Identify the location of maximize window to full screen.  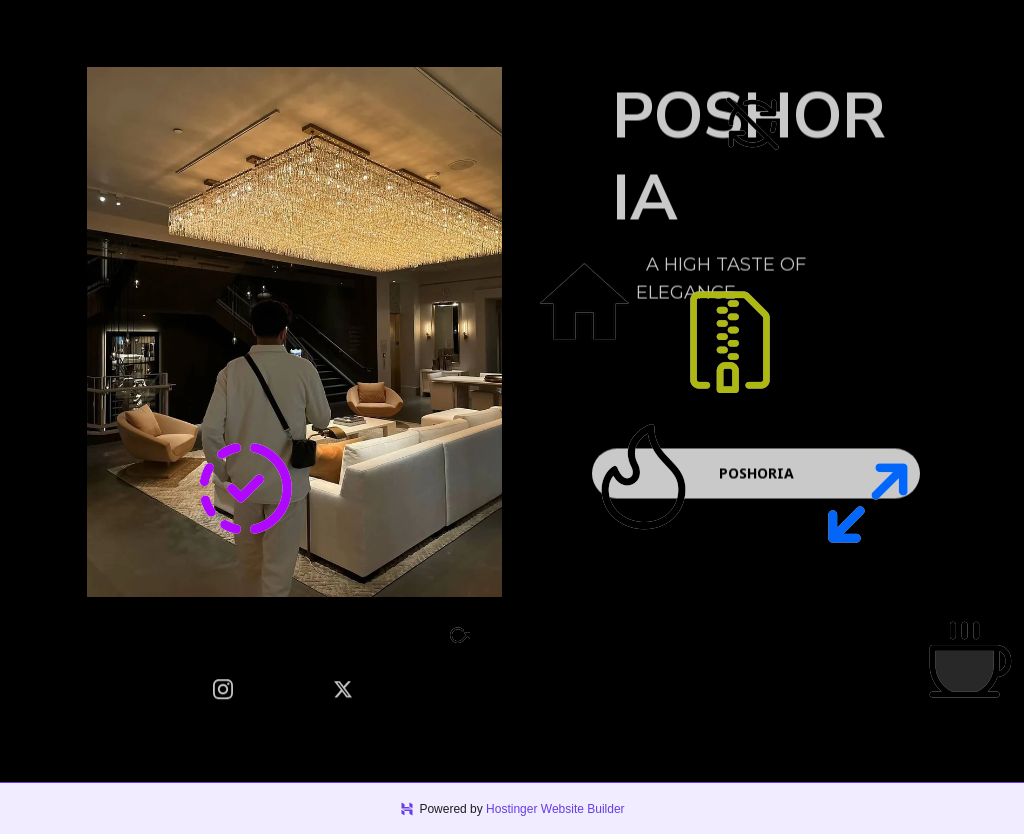
(868, 503).